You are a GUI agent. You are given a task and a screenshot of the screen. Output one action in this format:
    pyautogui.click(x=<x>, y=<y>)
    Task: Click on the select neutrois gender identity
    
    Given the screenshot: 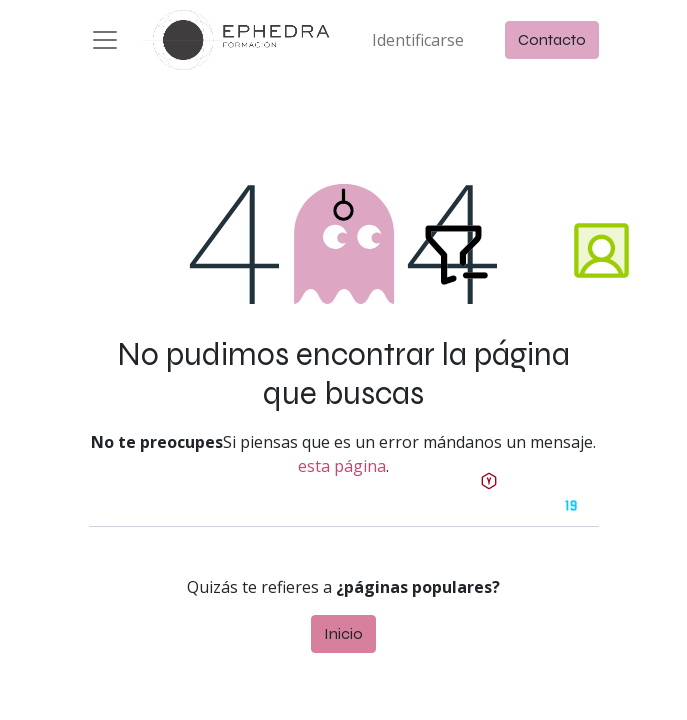 What is the action you would take?
    pyautogui.click(x=343, y=205)
    